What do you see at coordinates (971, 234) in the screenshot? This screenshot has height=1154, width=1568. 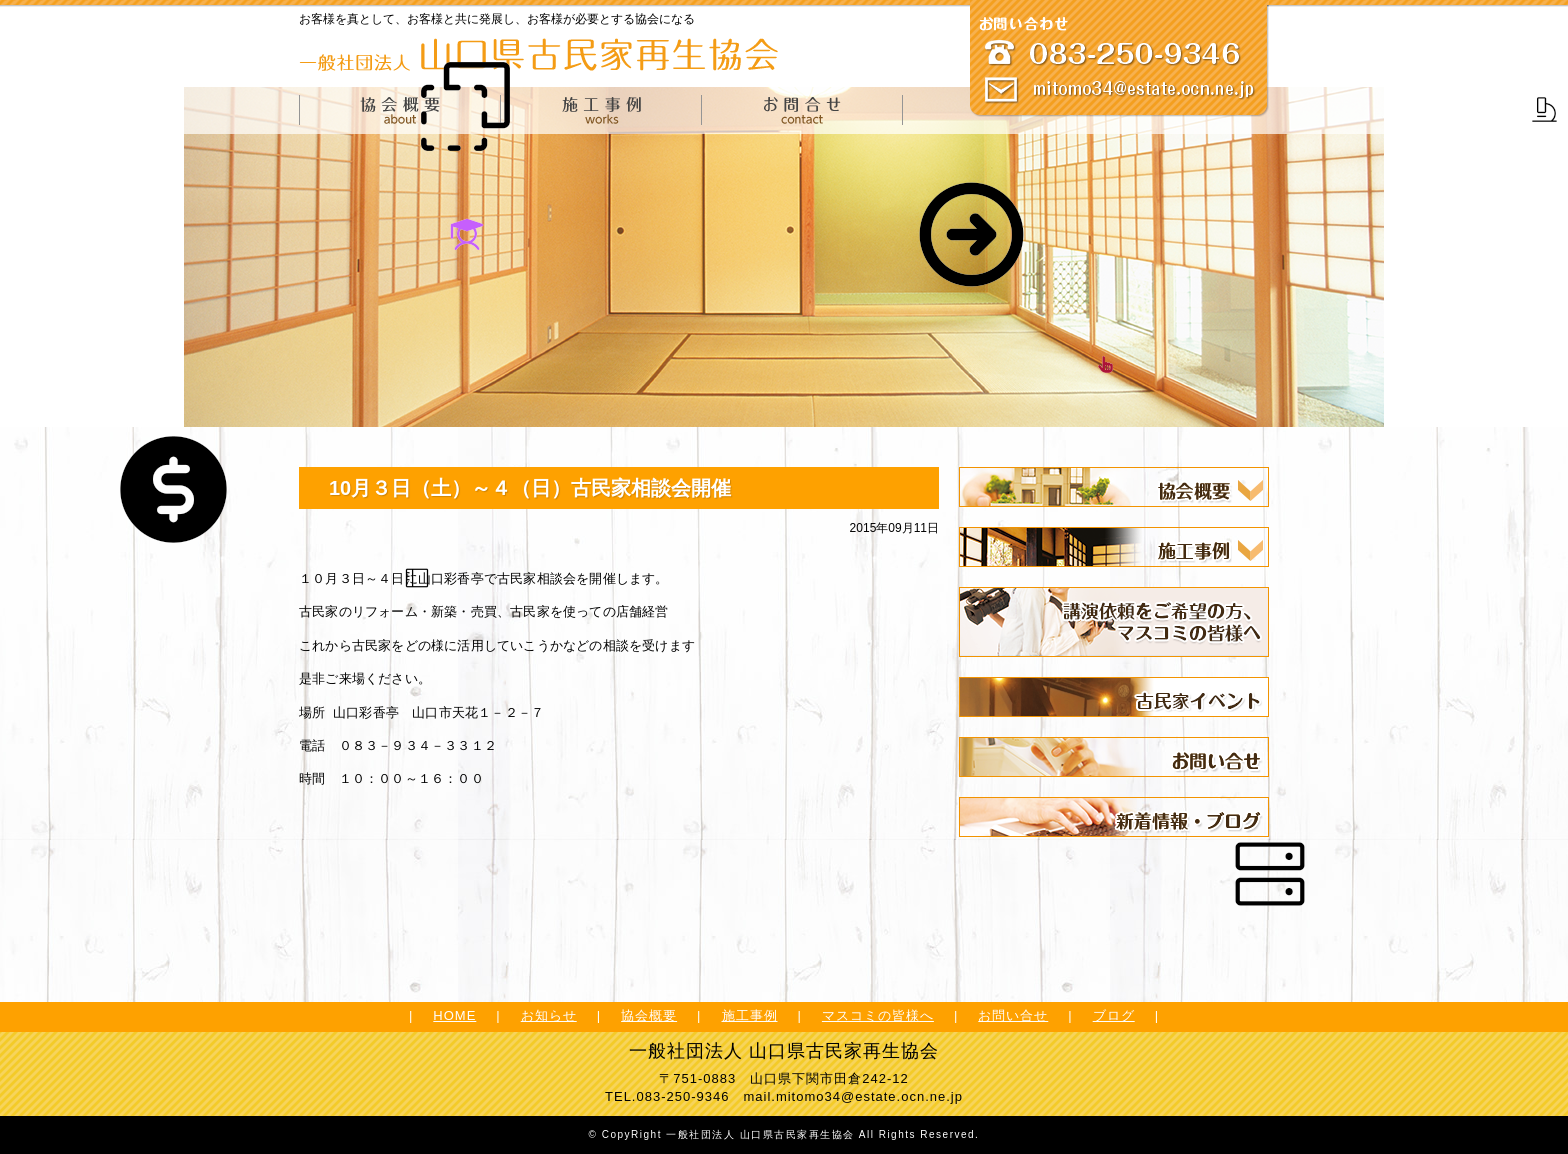 I see `go to next step or screen` at bounding box center [971, 234].